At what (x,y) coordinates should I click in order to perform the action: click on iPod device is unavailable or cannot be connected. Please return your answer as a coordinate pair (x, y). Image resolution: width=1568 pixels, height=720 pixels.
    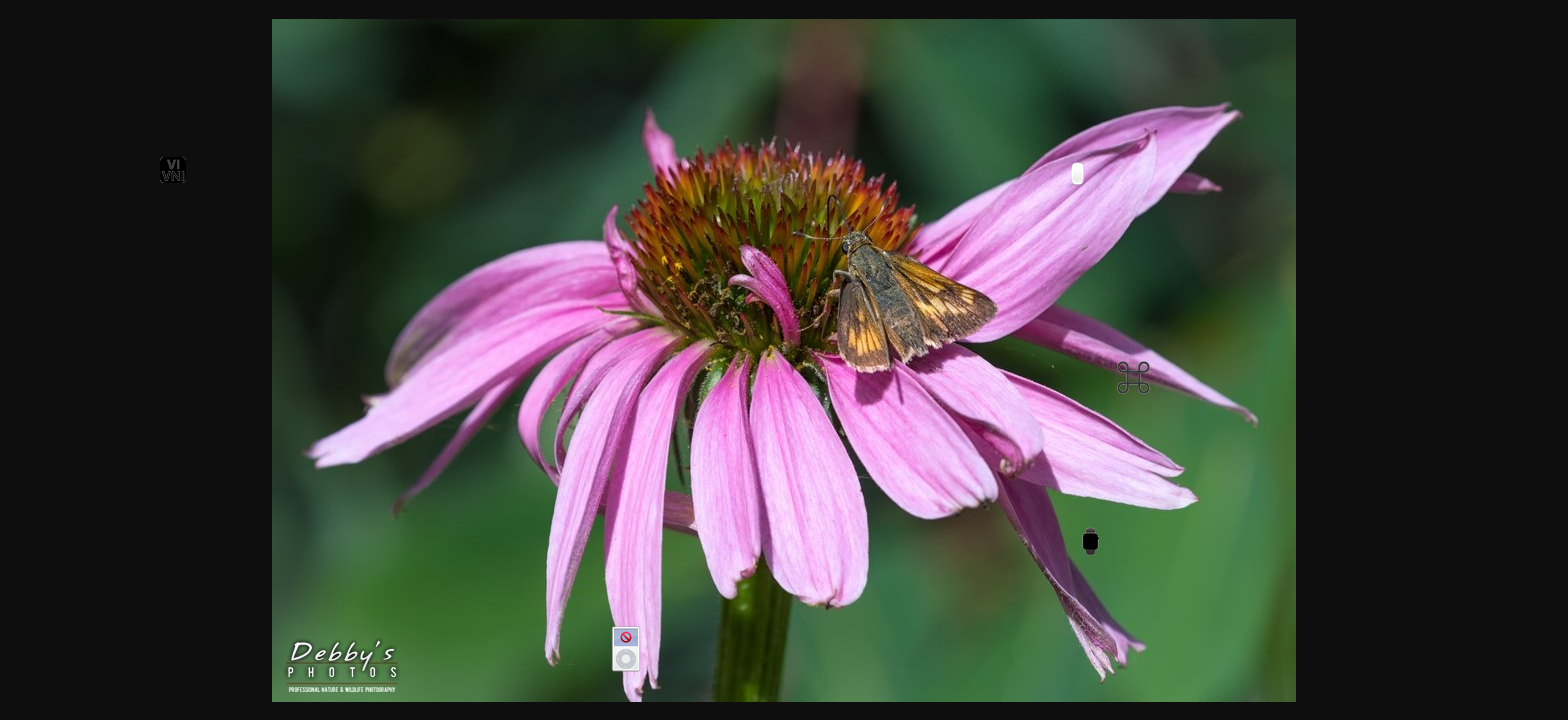
    Looking at the image, I should click on (626, 649).